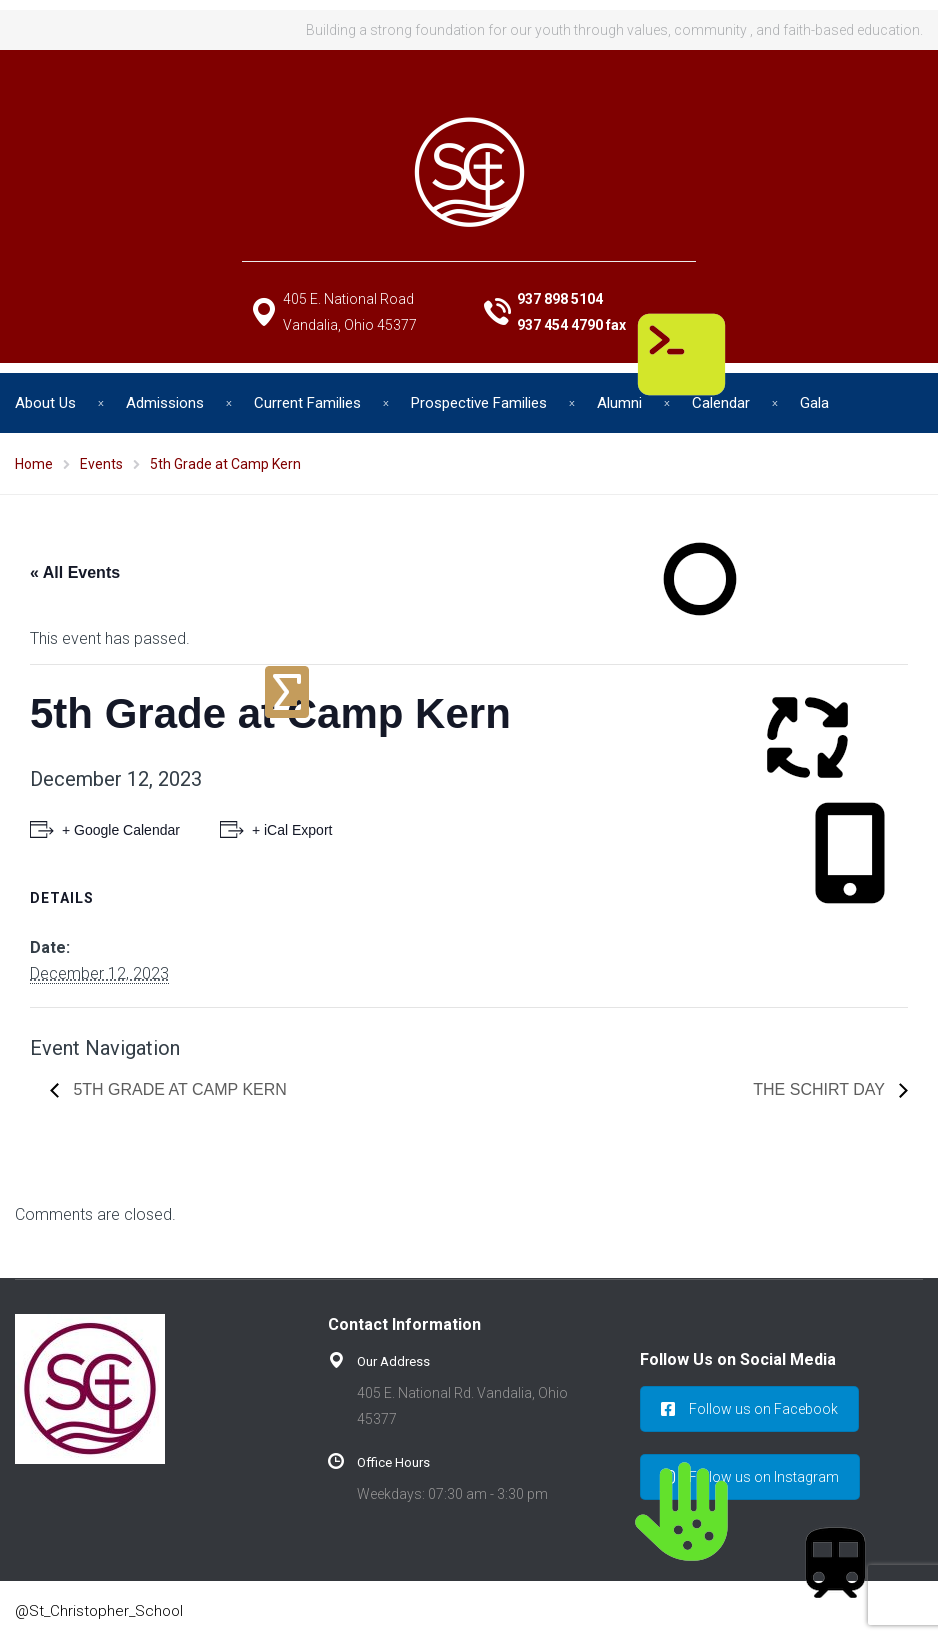 The width and height of the screenshot is (938, 1639). I want to click on calculate sum or total, so click(287, 692).